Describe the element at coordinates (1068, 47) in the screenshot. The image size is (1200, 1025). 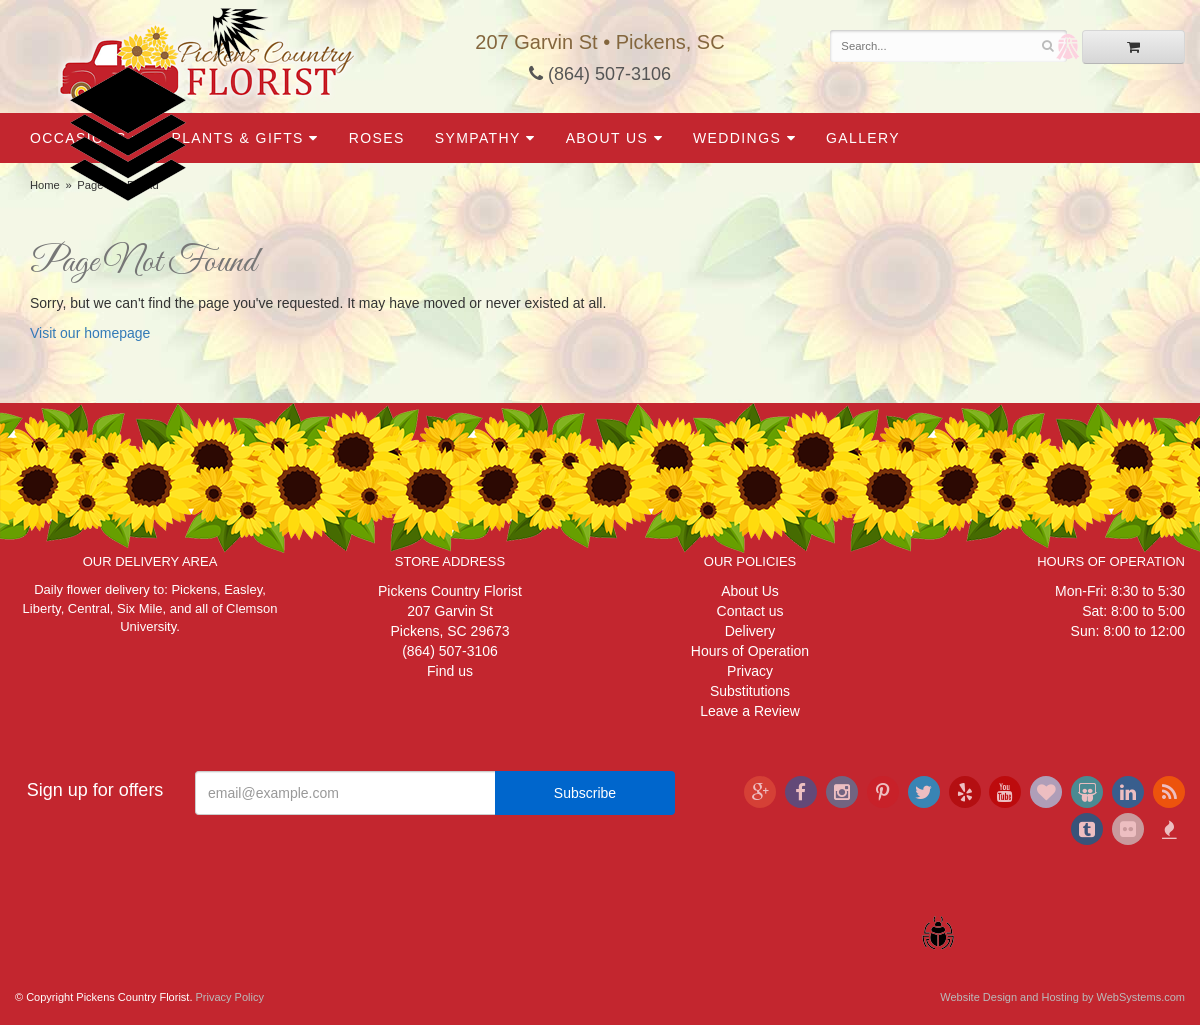
I see `equip a headband accessory for your character` at that location.